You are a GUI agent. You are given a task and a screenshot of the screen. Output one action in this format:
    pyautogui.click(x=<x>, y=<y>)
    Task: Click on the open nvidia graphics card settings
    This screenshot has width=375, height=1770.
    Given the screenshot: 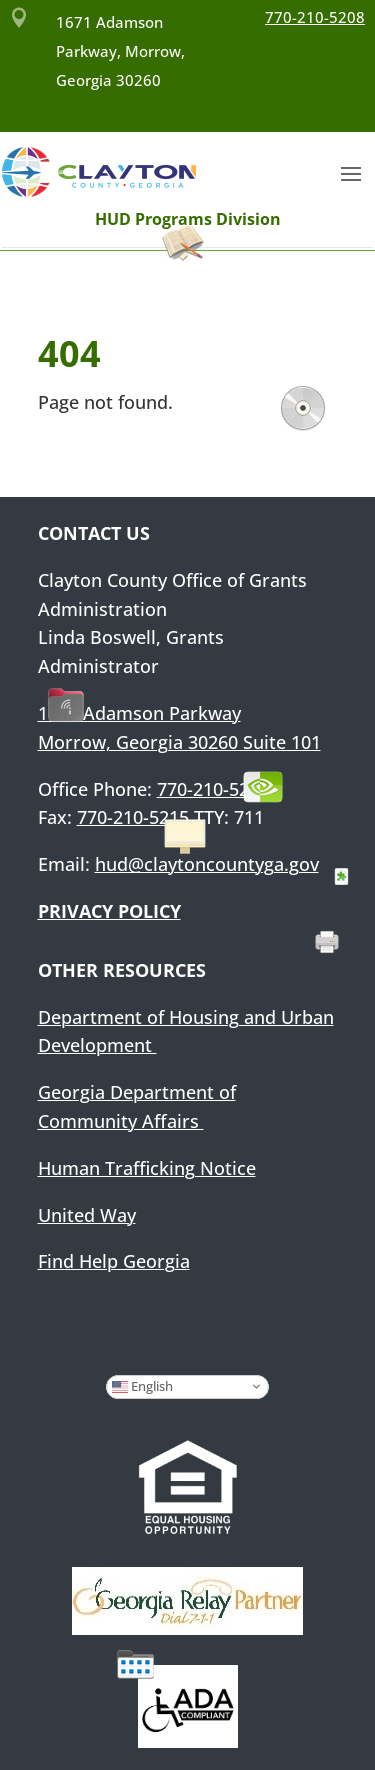 What is the action you would take?
    pyautogui.click(x=263, y=787)
    